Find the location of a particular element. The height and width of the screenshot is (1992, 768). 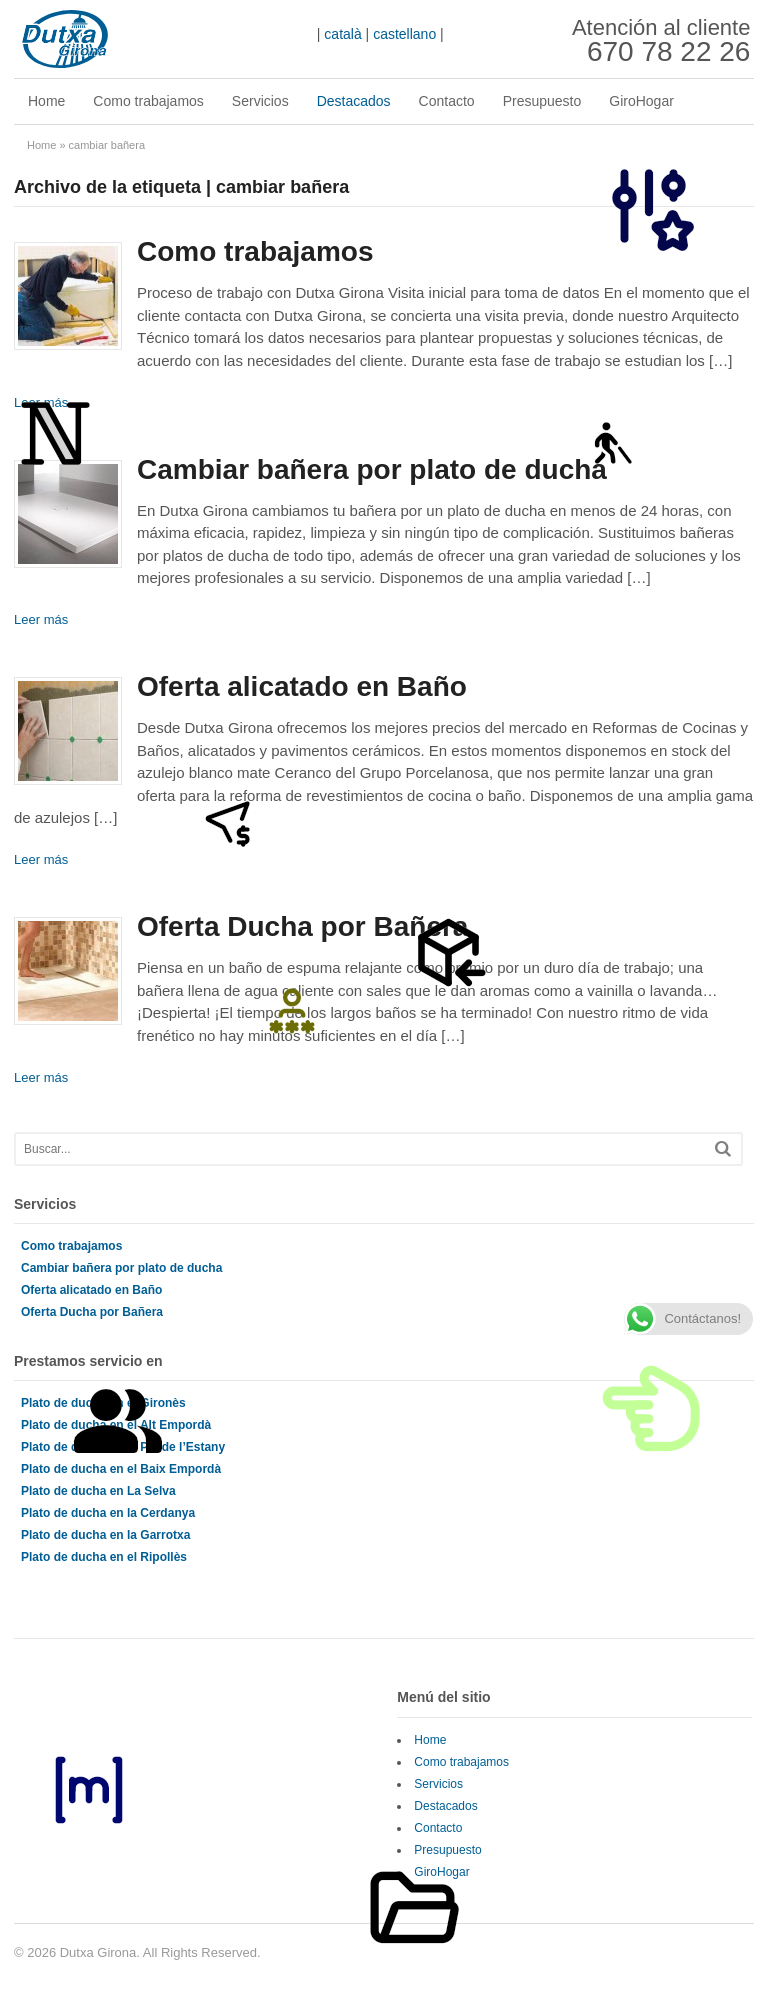

open folder to view contents is located at coordinates (412, 1909).